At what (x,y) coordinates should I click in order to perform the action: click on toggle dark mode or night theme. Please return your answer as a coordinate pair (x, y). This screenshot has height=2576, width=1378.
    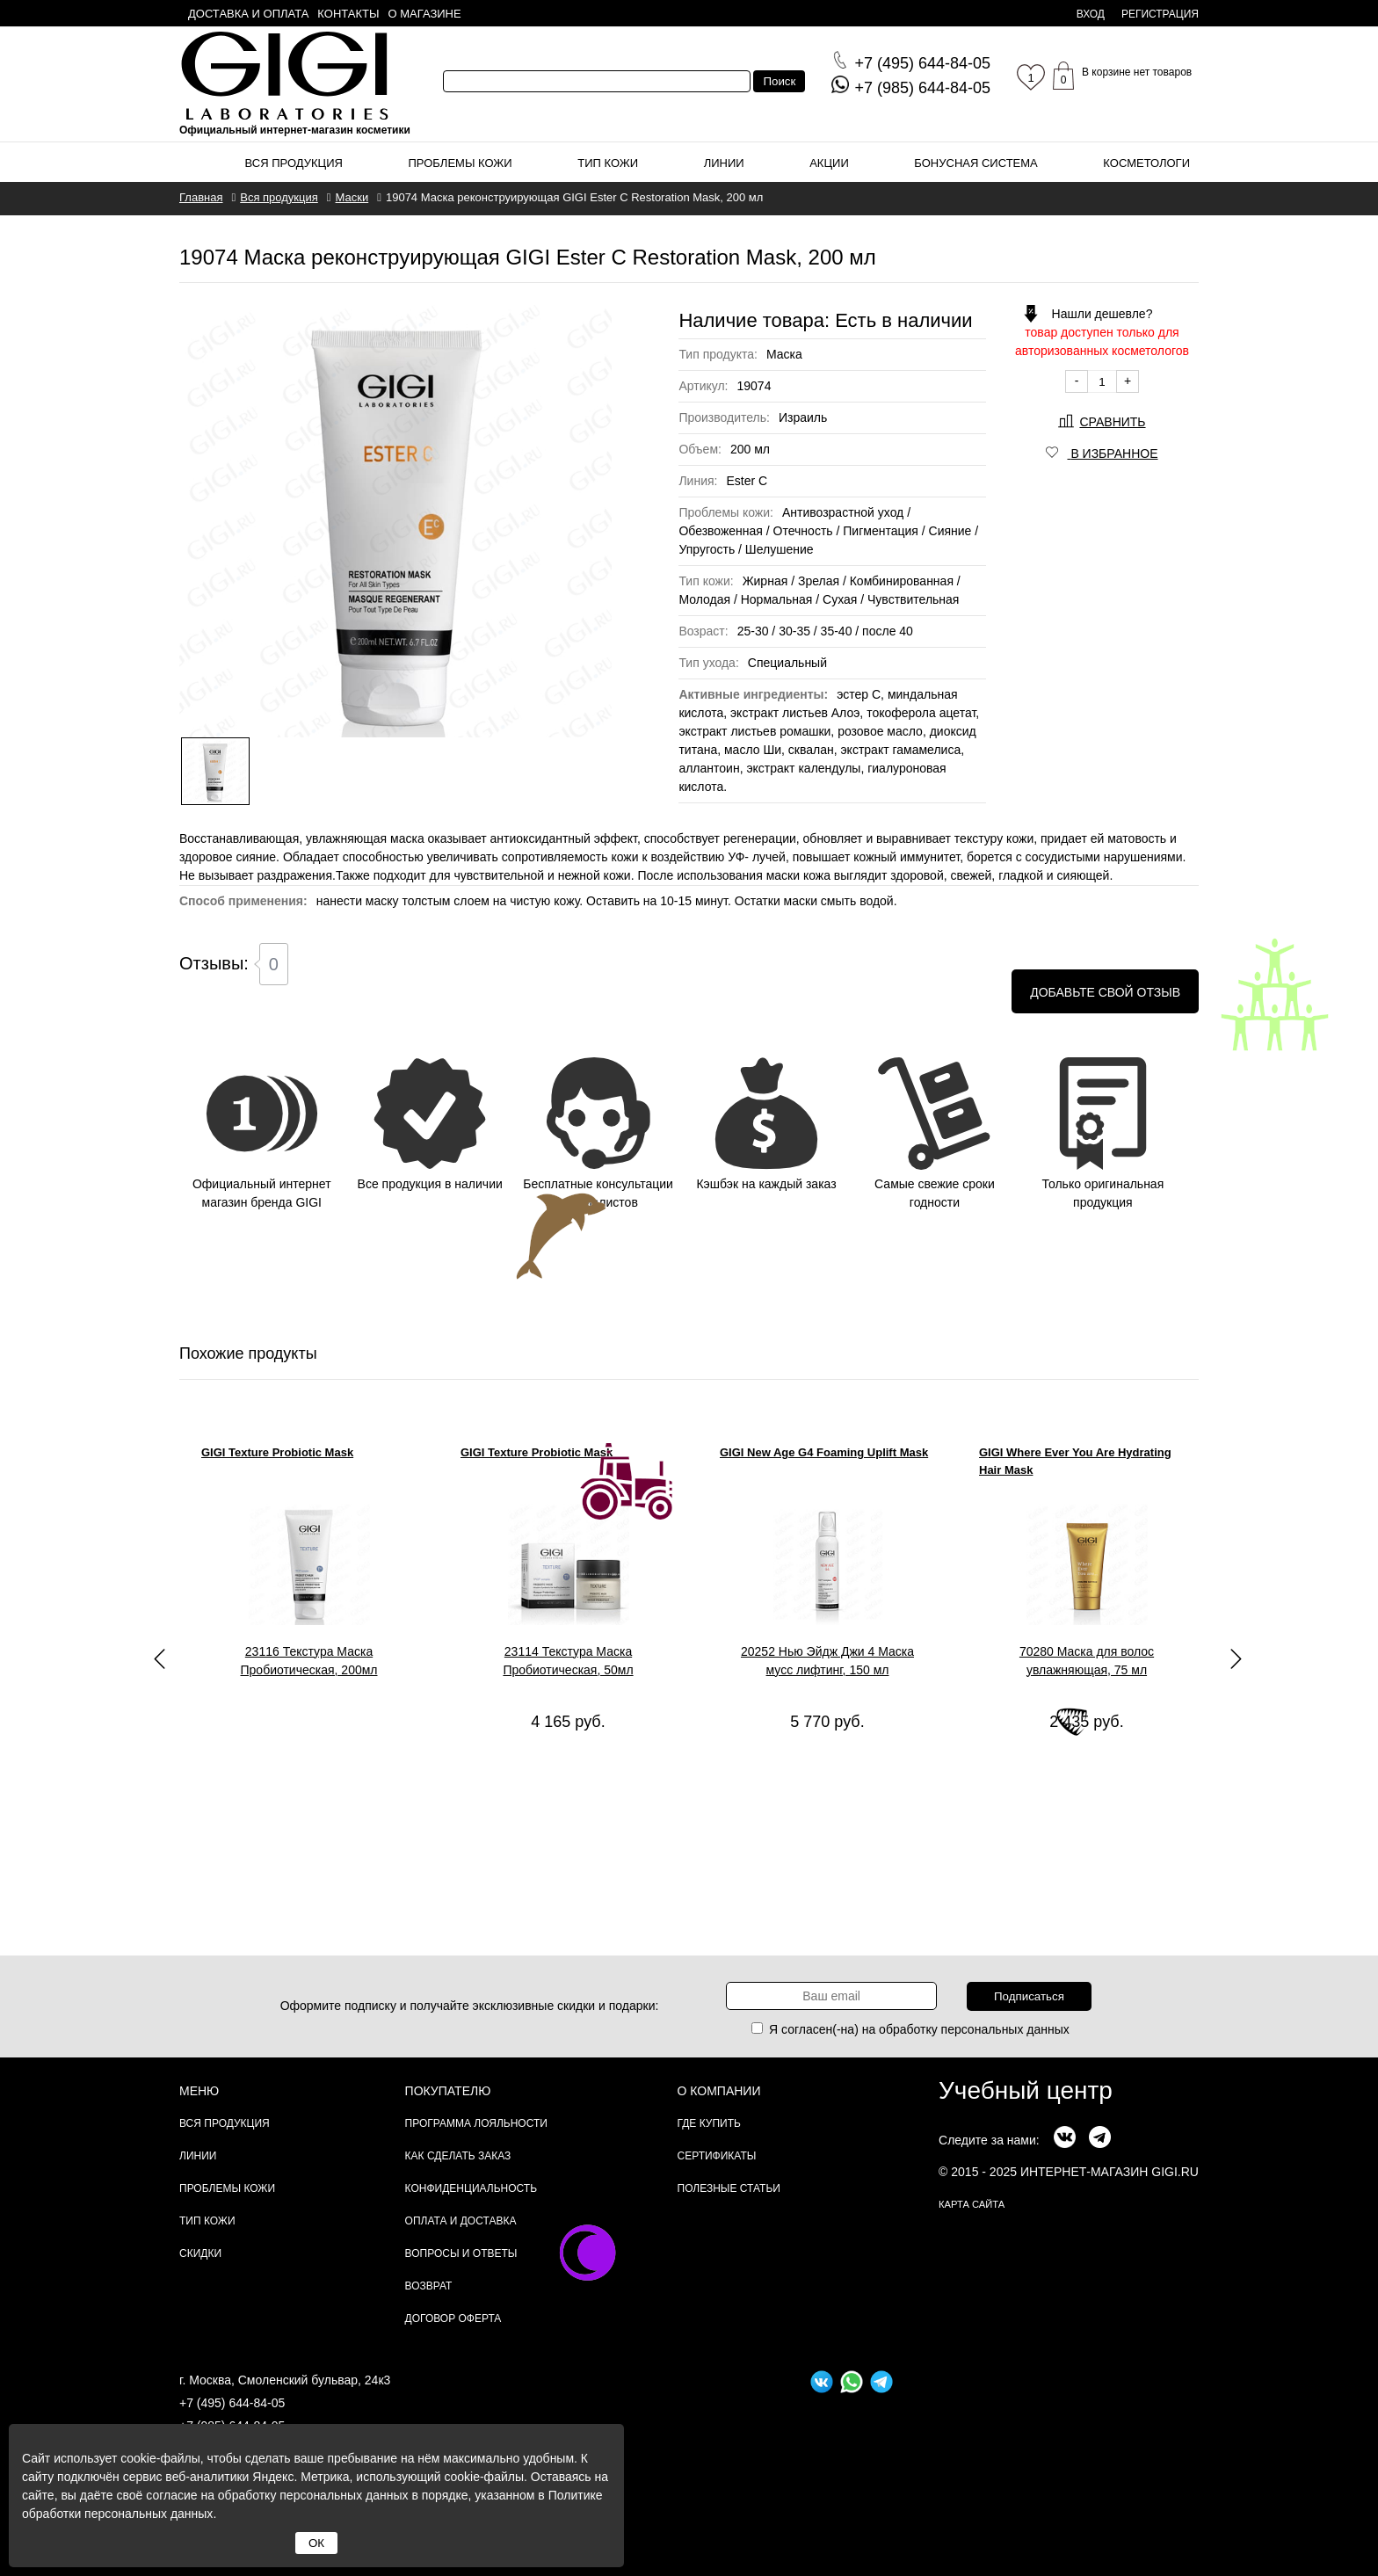
    Looking at the image, I should click on (588, 2253).